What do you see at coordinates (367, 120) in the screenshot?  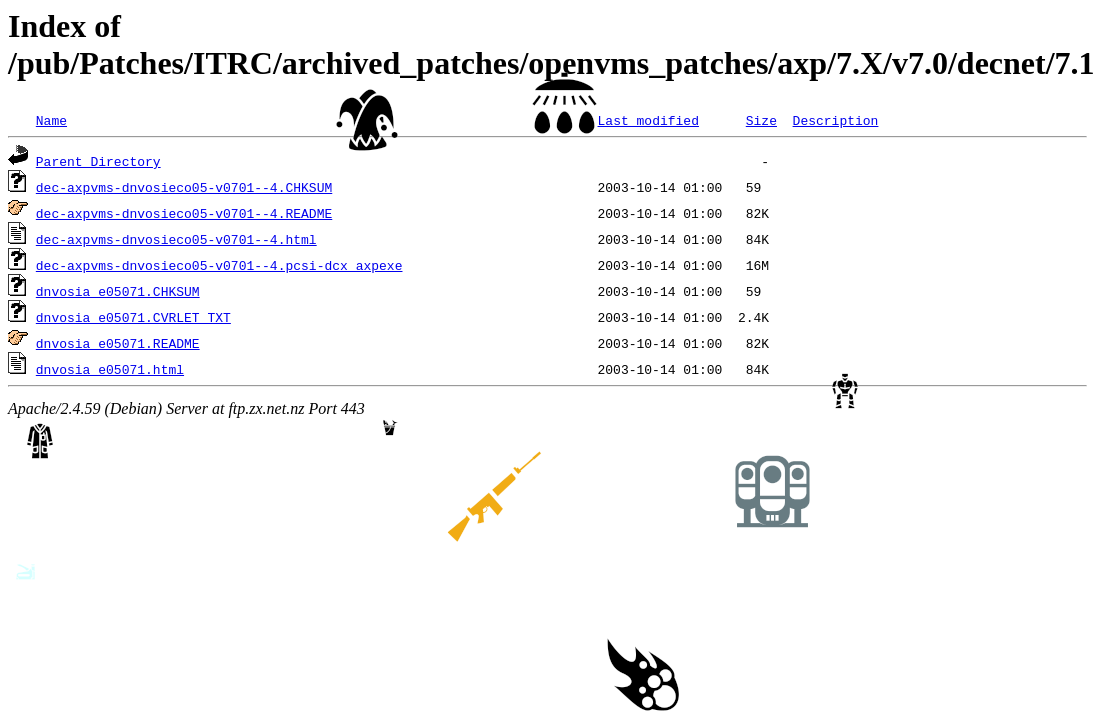 I see `access joke or humor features` at bounding box center [367, 120].